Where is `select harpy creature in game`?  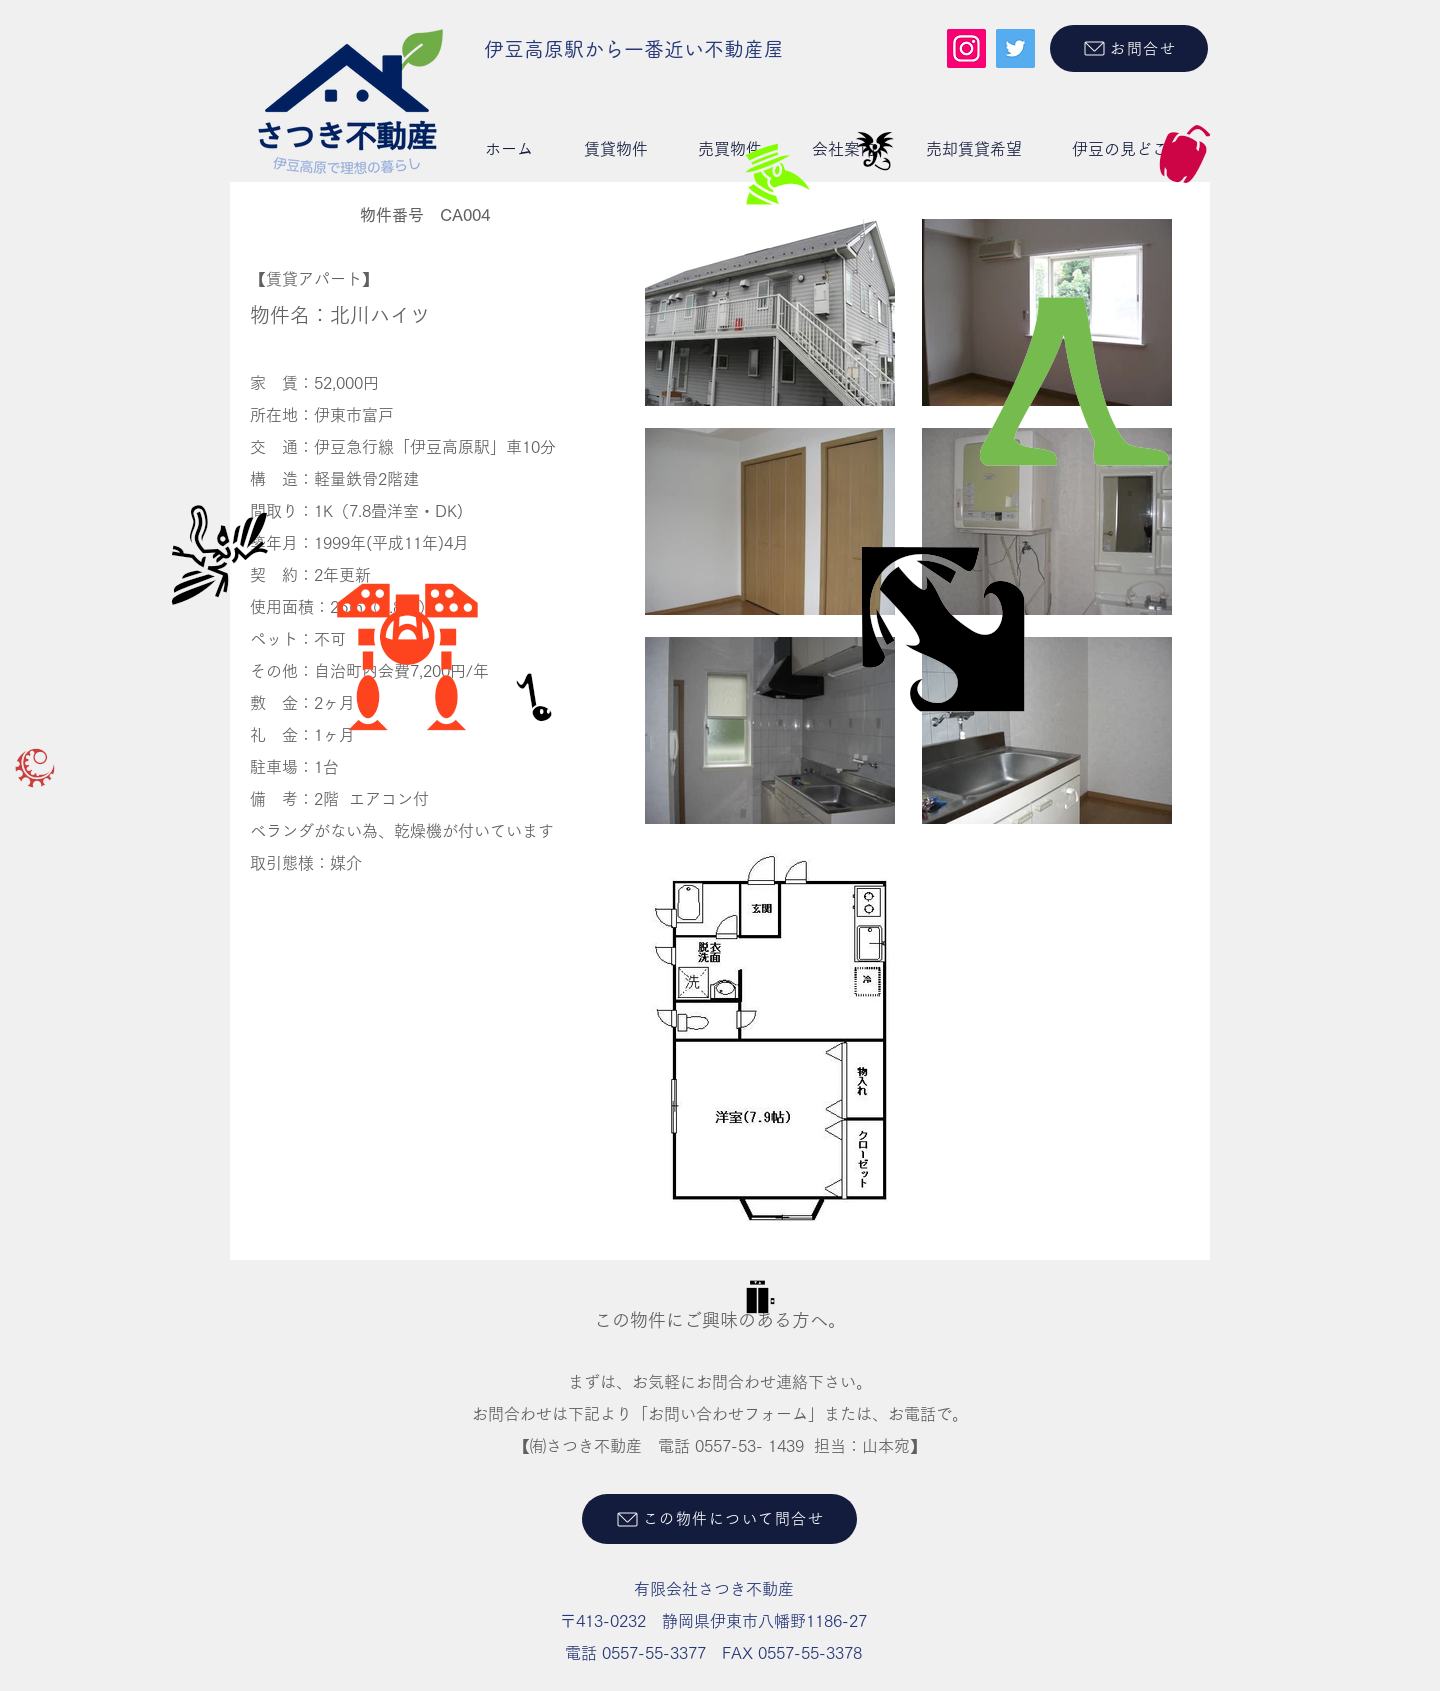 select harpy creature in game is located at coordinates (875, 151).